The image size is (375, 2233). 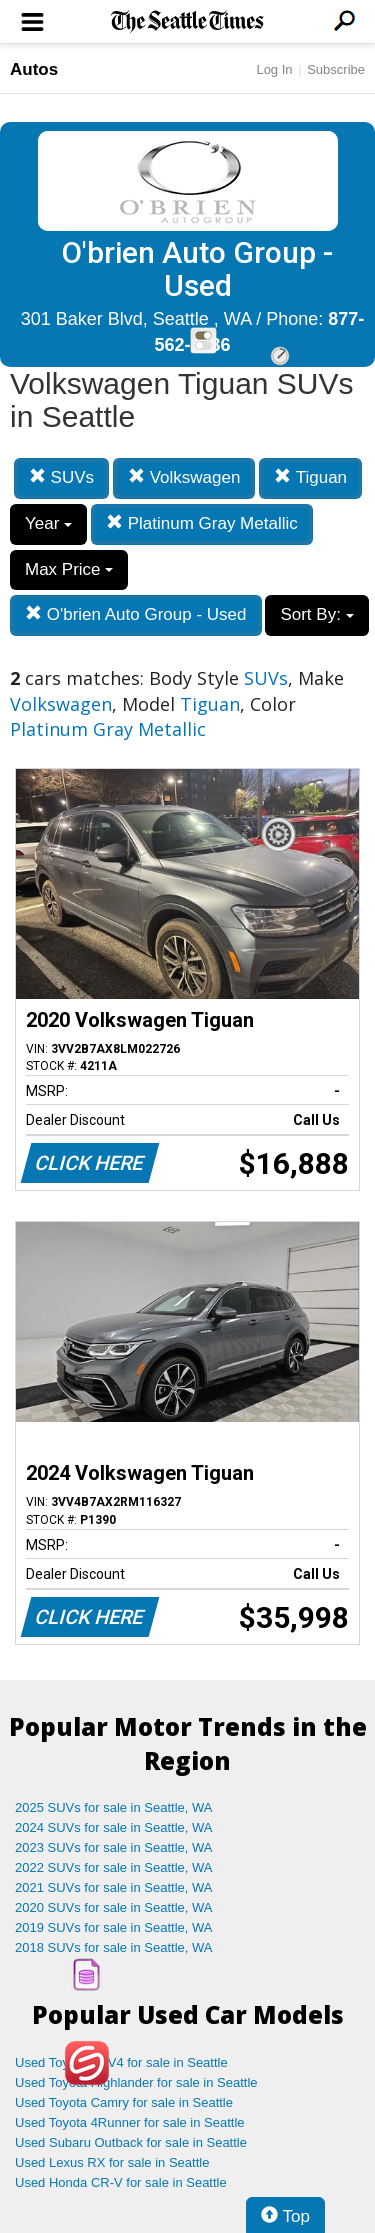 What do you see at coordinates (278, 834) in the screenshot?
I see `open system settings` at bounding box center [278, 834].